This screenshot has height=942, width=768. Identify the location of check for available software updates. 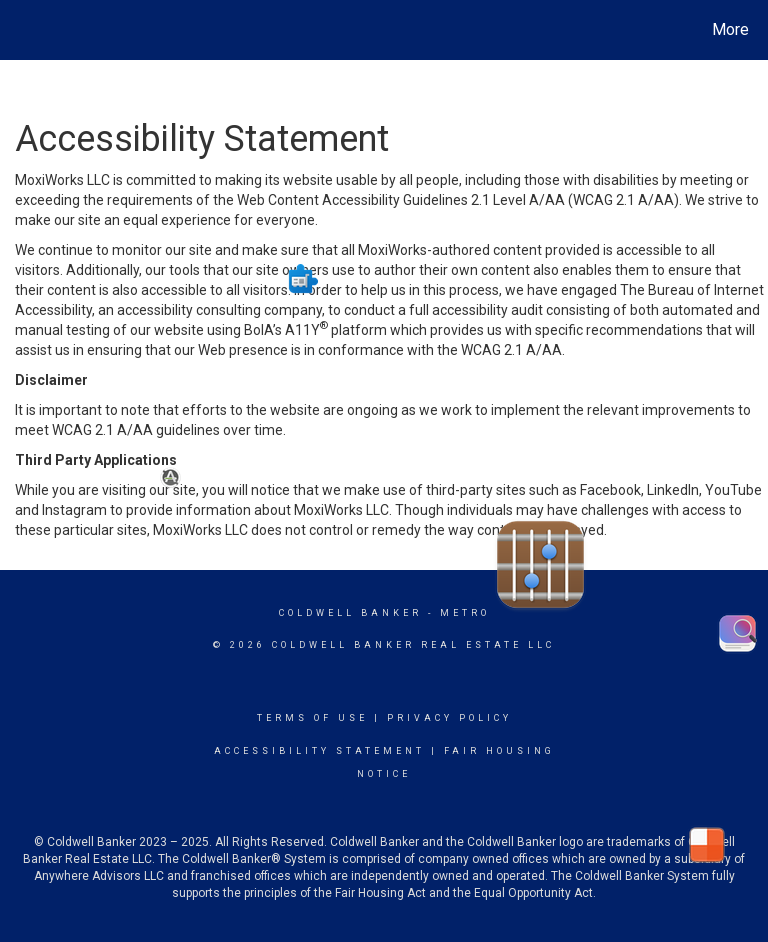
(170, 477).